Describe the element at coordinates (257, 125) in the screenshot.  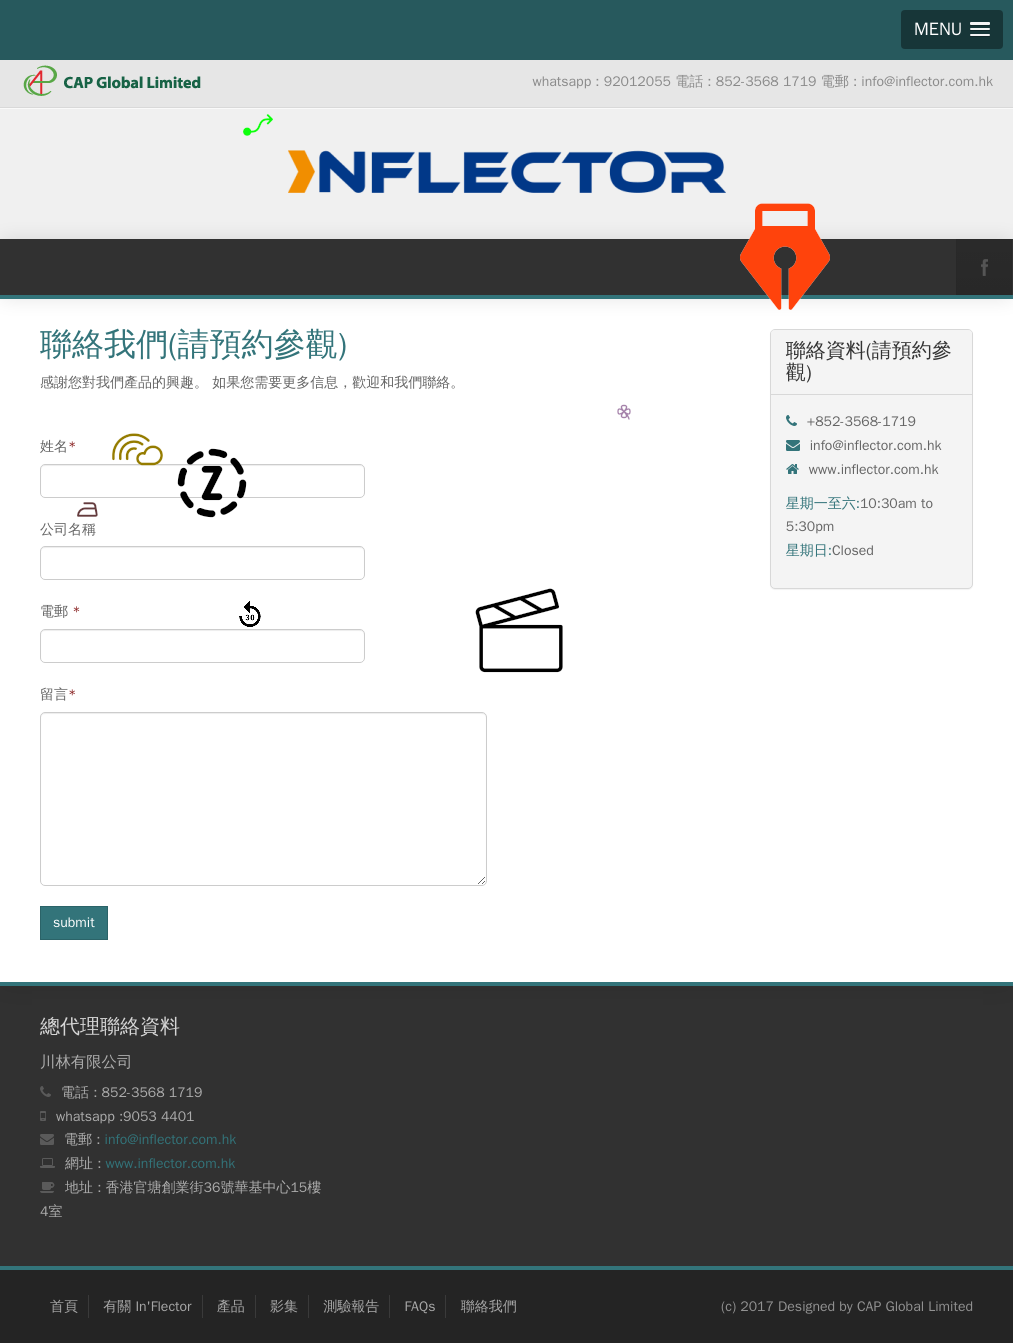
I see `indicates a workflow or process flow direction` at that location.